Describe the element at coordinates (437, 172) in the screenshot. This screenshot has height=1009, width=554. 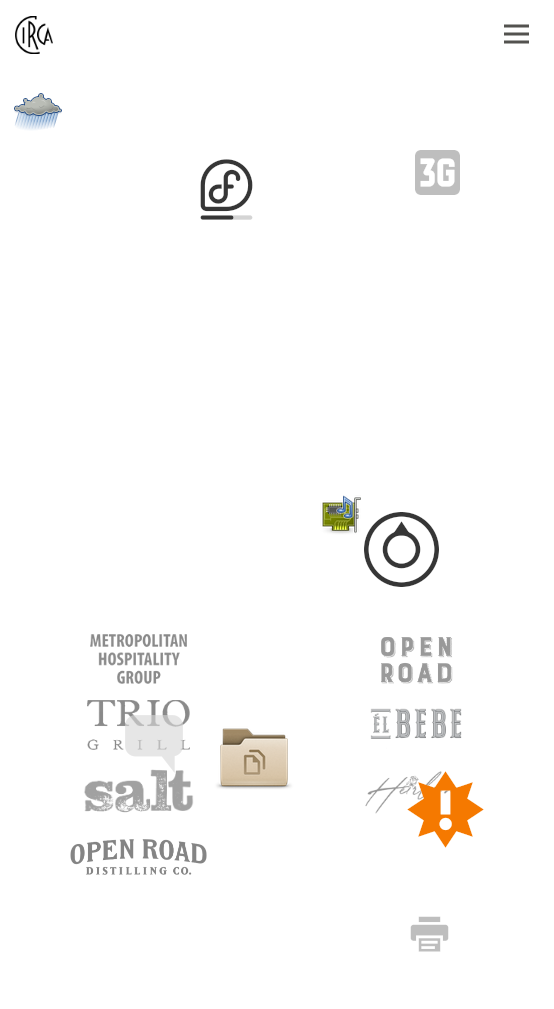
I see `indicates 3G cellular network connection` at that location.